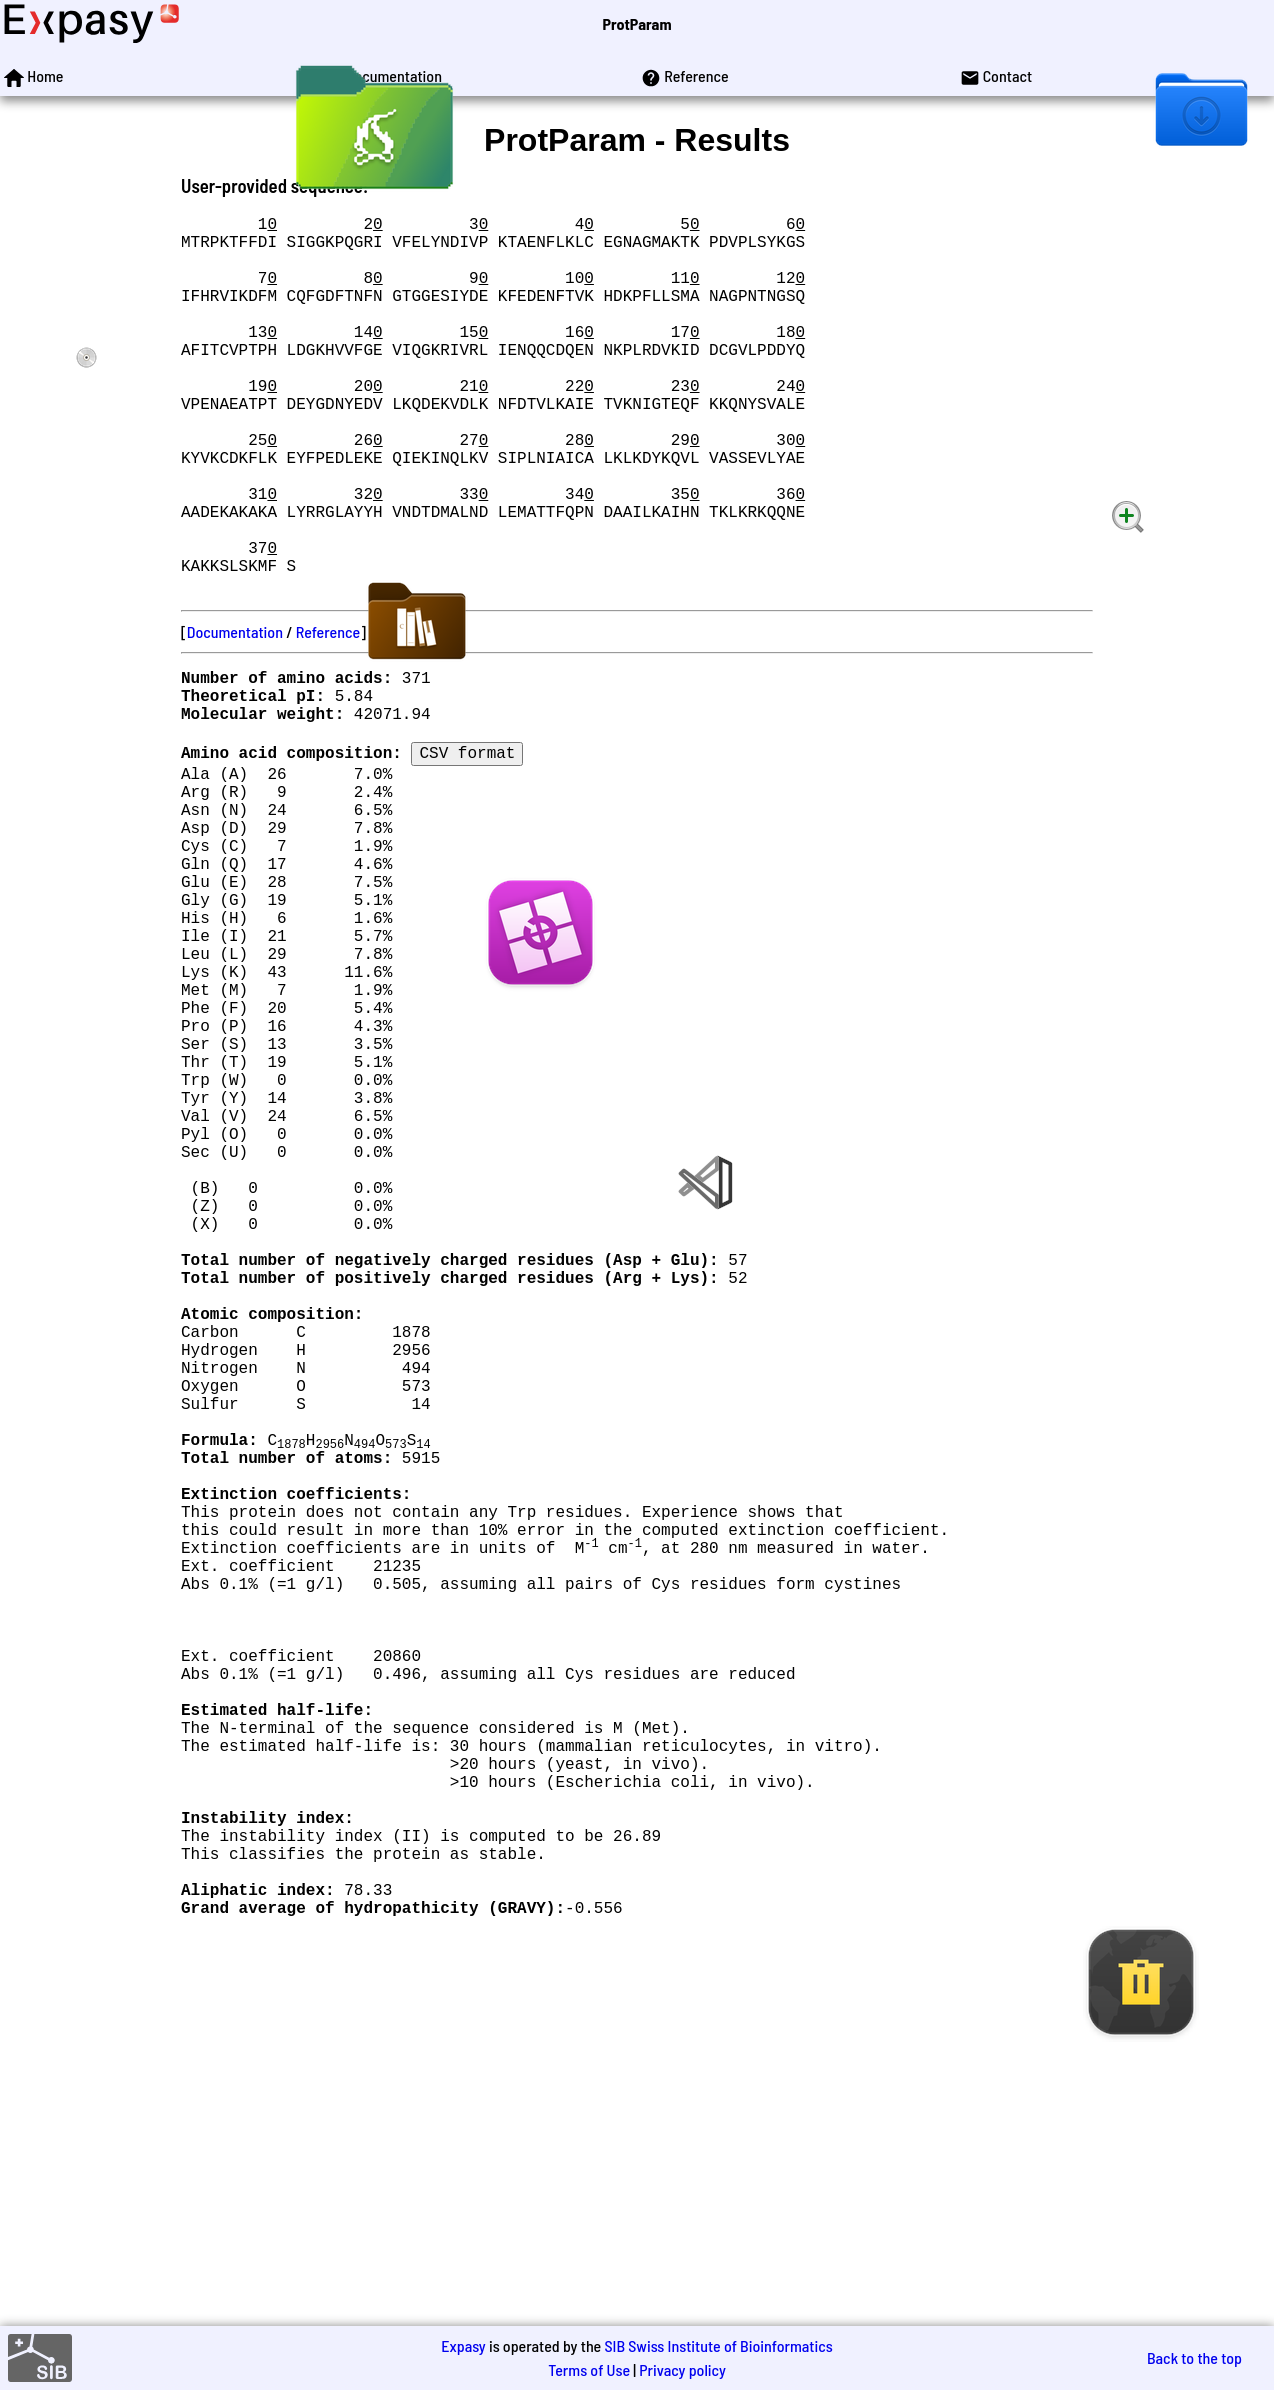 This screenshot has height=2390, width=1274. Describe the element at coordinates (374, 131) in the screenshot. I see `open your GameJolt games folder` at that location.